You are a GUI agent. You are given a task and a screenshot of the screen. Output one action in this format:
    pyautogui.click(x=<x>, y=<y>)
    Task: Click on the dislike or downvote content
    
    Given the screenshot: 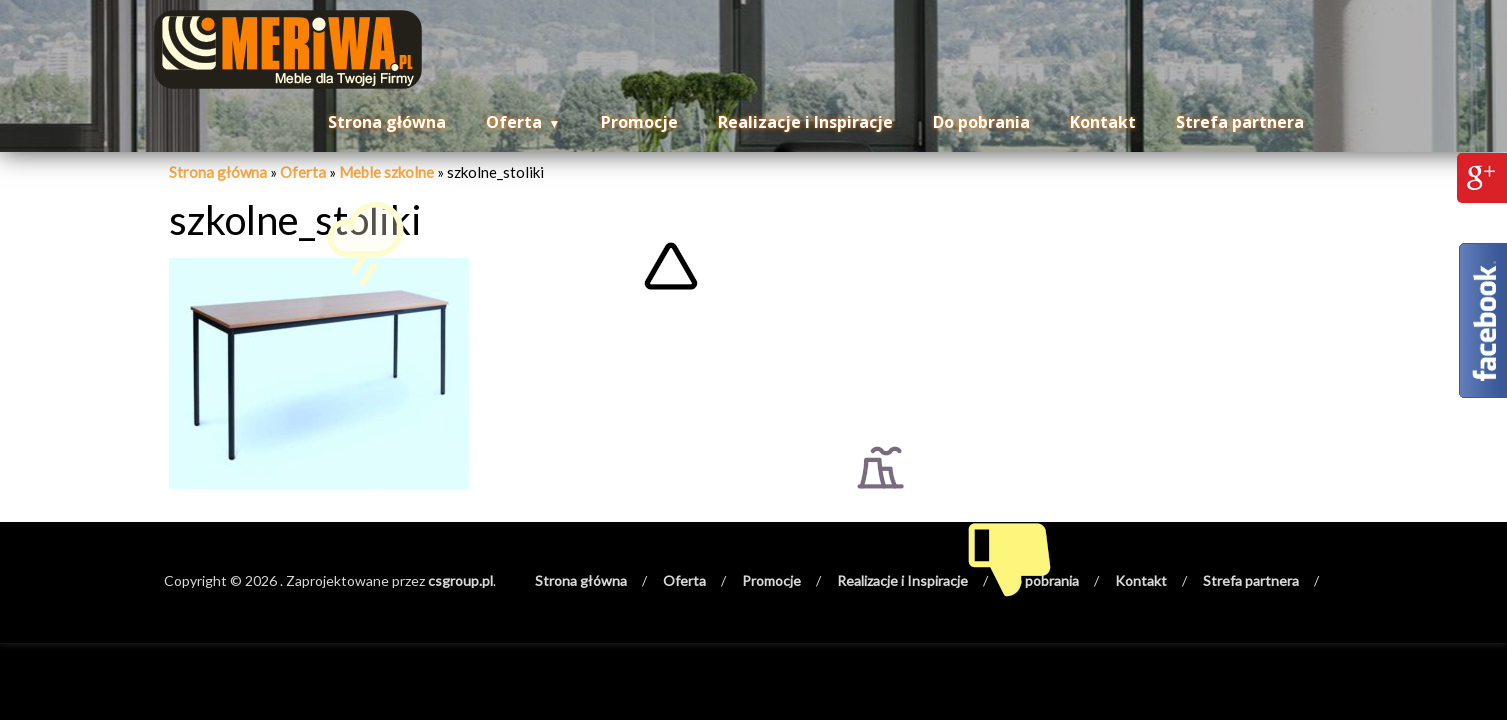 What is the action you would take?
    pyautogui.click(x=1009, y=555)
    